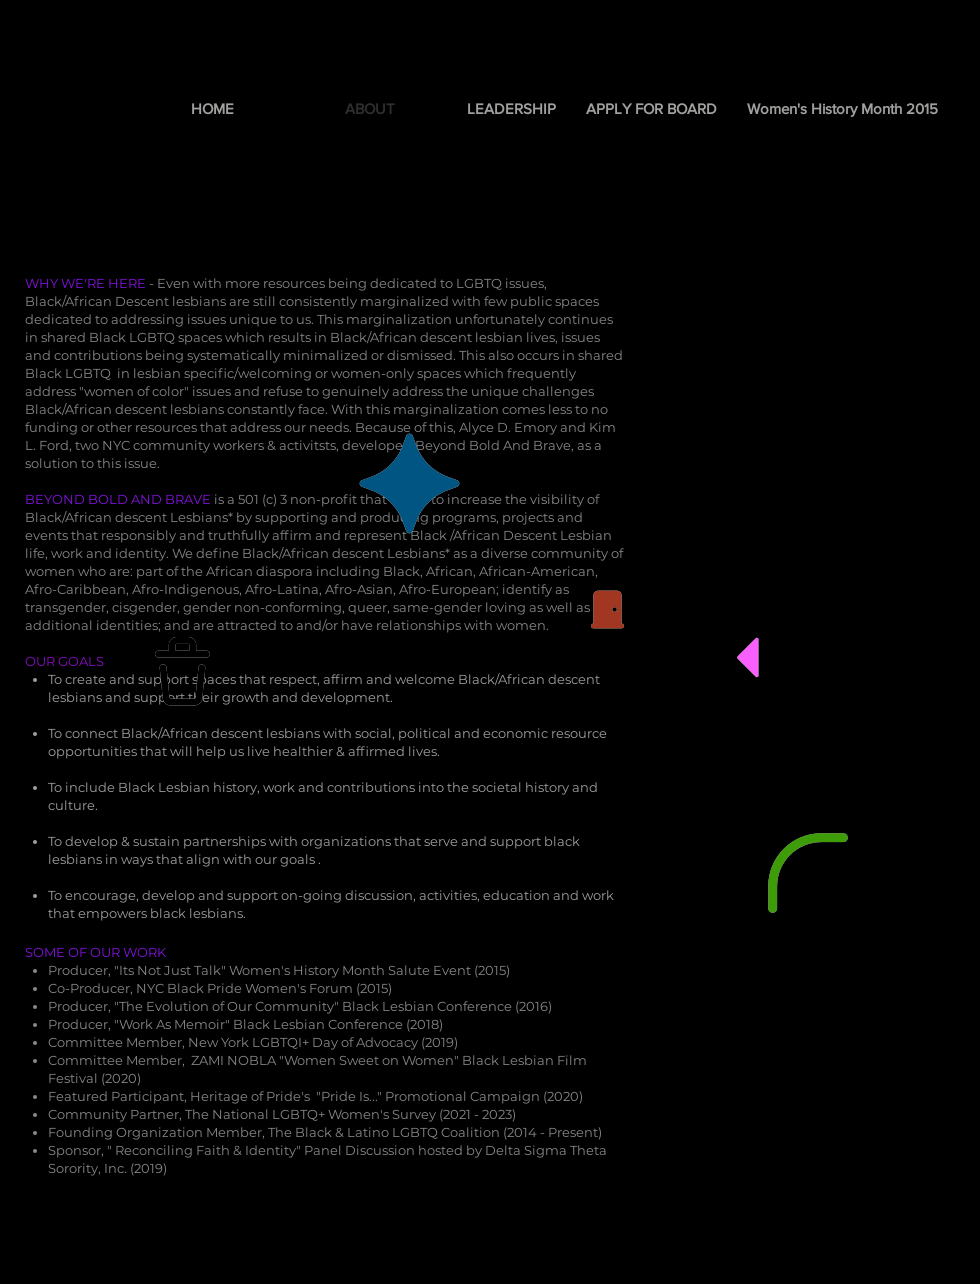 The width and height of the screenshot is (980, 1284). Describe the element at coordinates (182, 673) in the screenshot. I see `delete this item` at that location.